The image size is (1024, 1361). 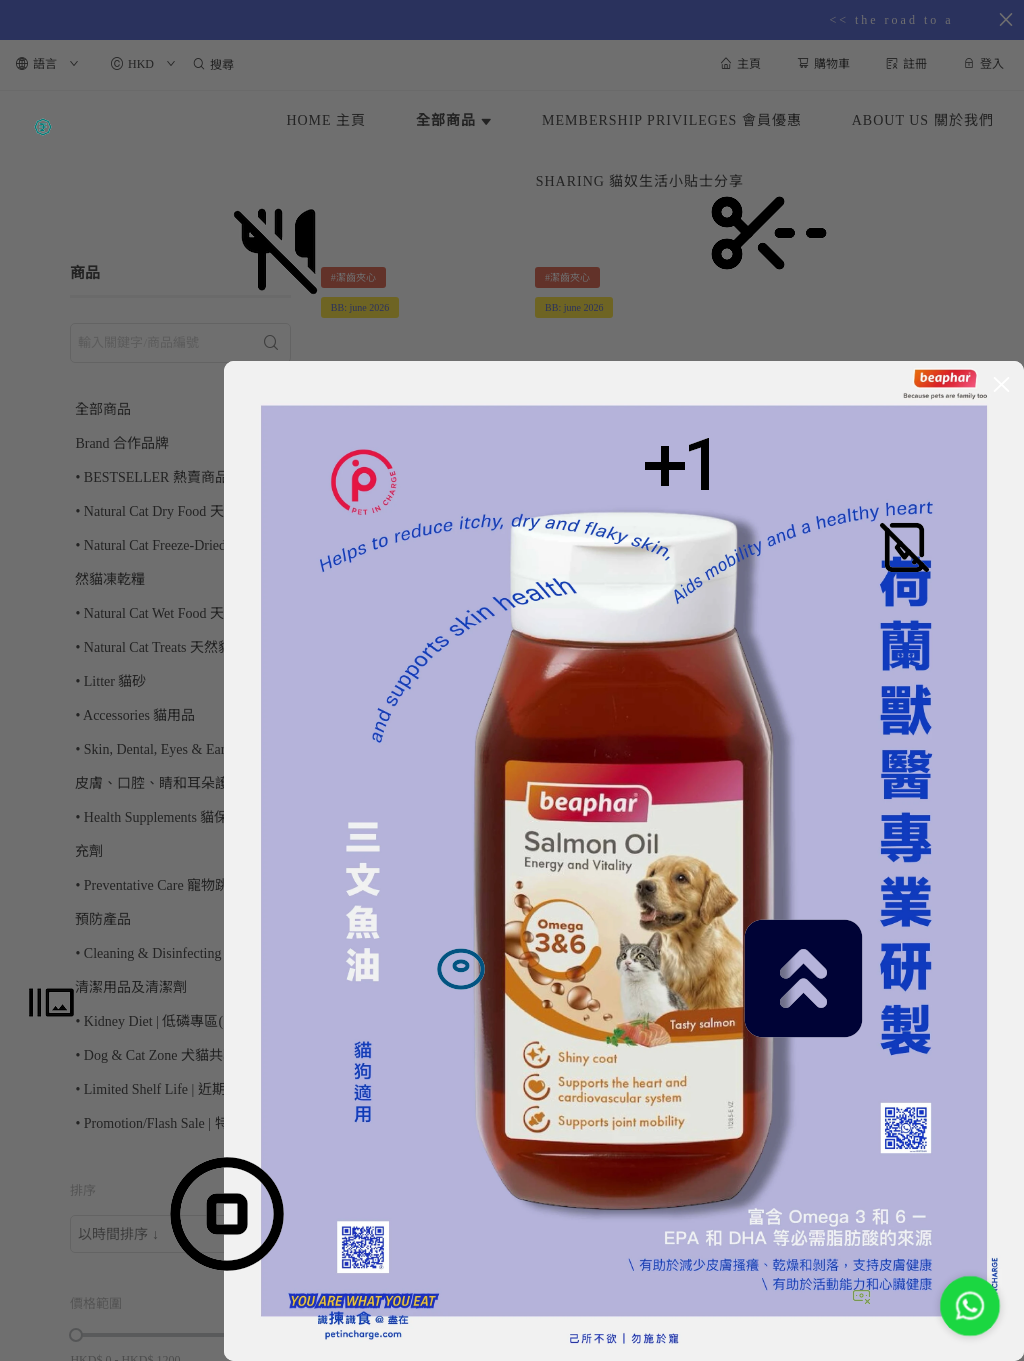 I want to click on increase exposure by one stop, so click(x=677, y=466).